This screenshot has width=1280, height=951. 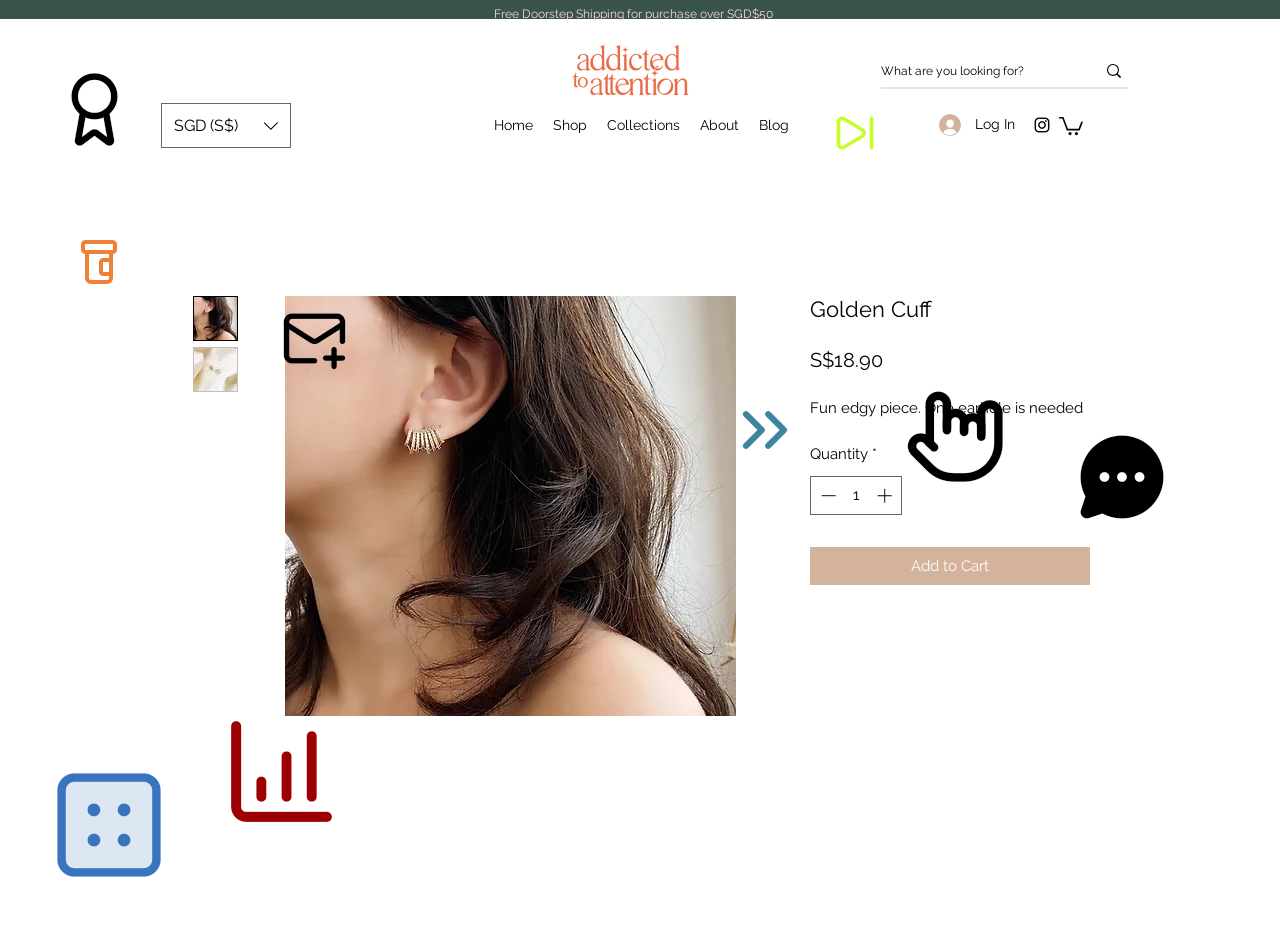 I want to click on skip forward or advance quickly, so click(x=765, y=430).